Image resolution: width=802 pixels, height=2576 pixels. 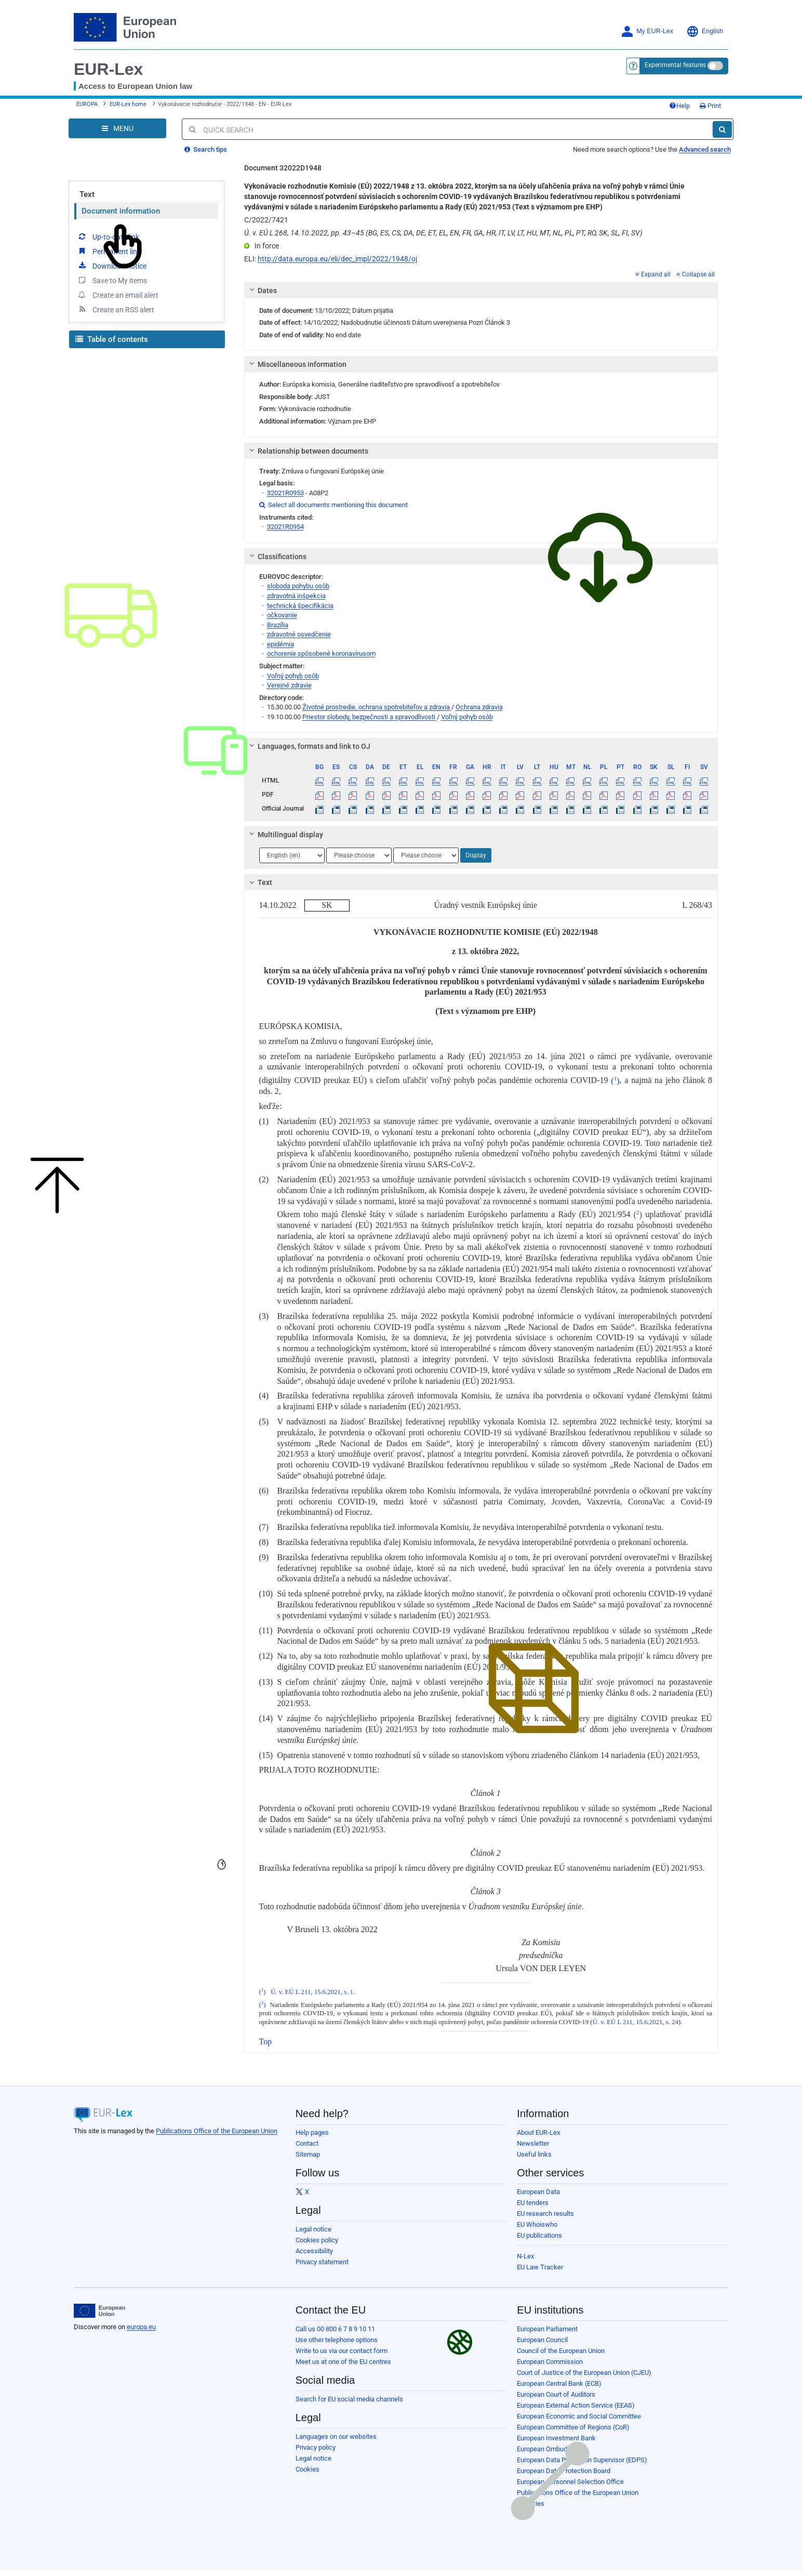 I want to click on access basketball or sports-related content, so click(x=460, y=2342).